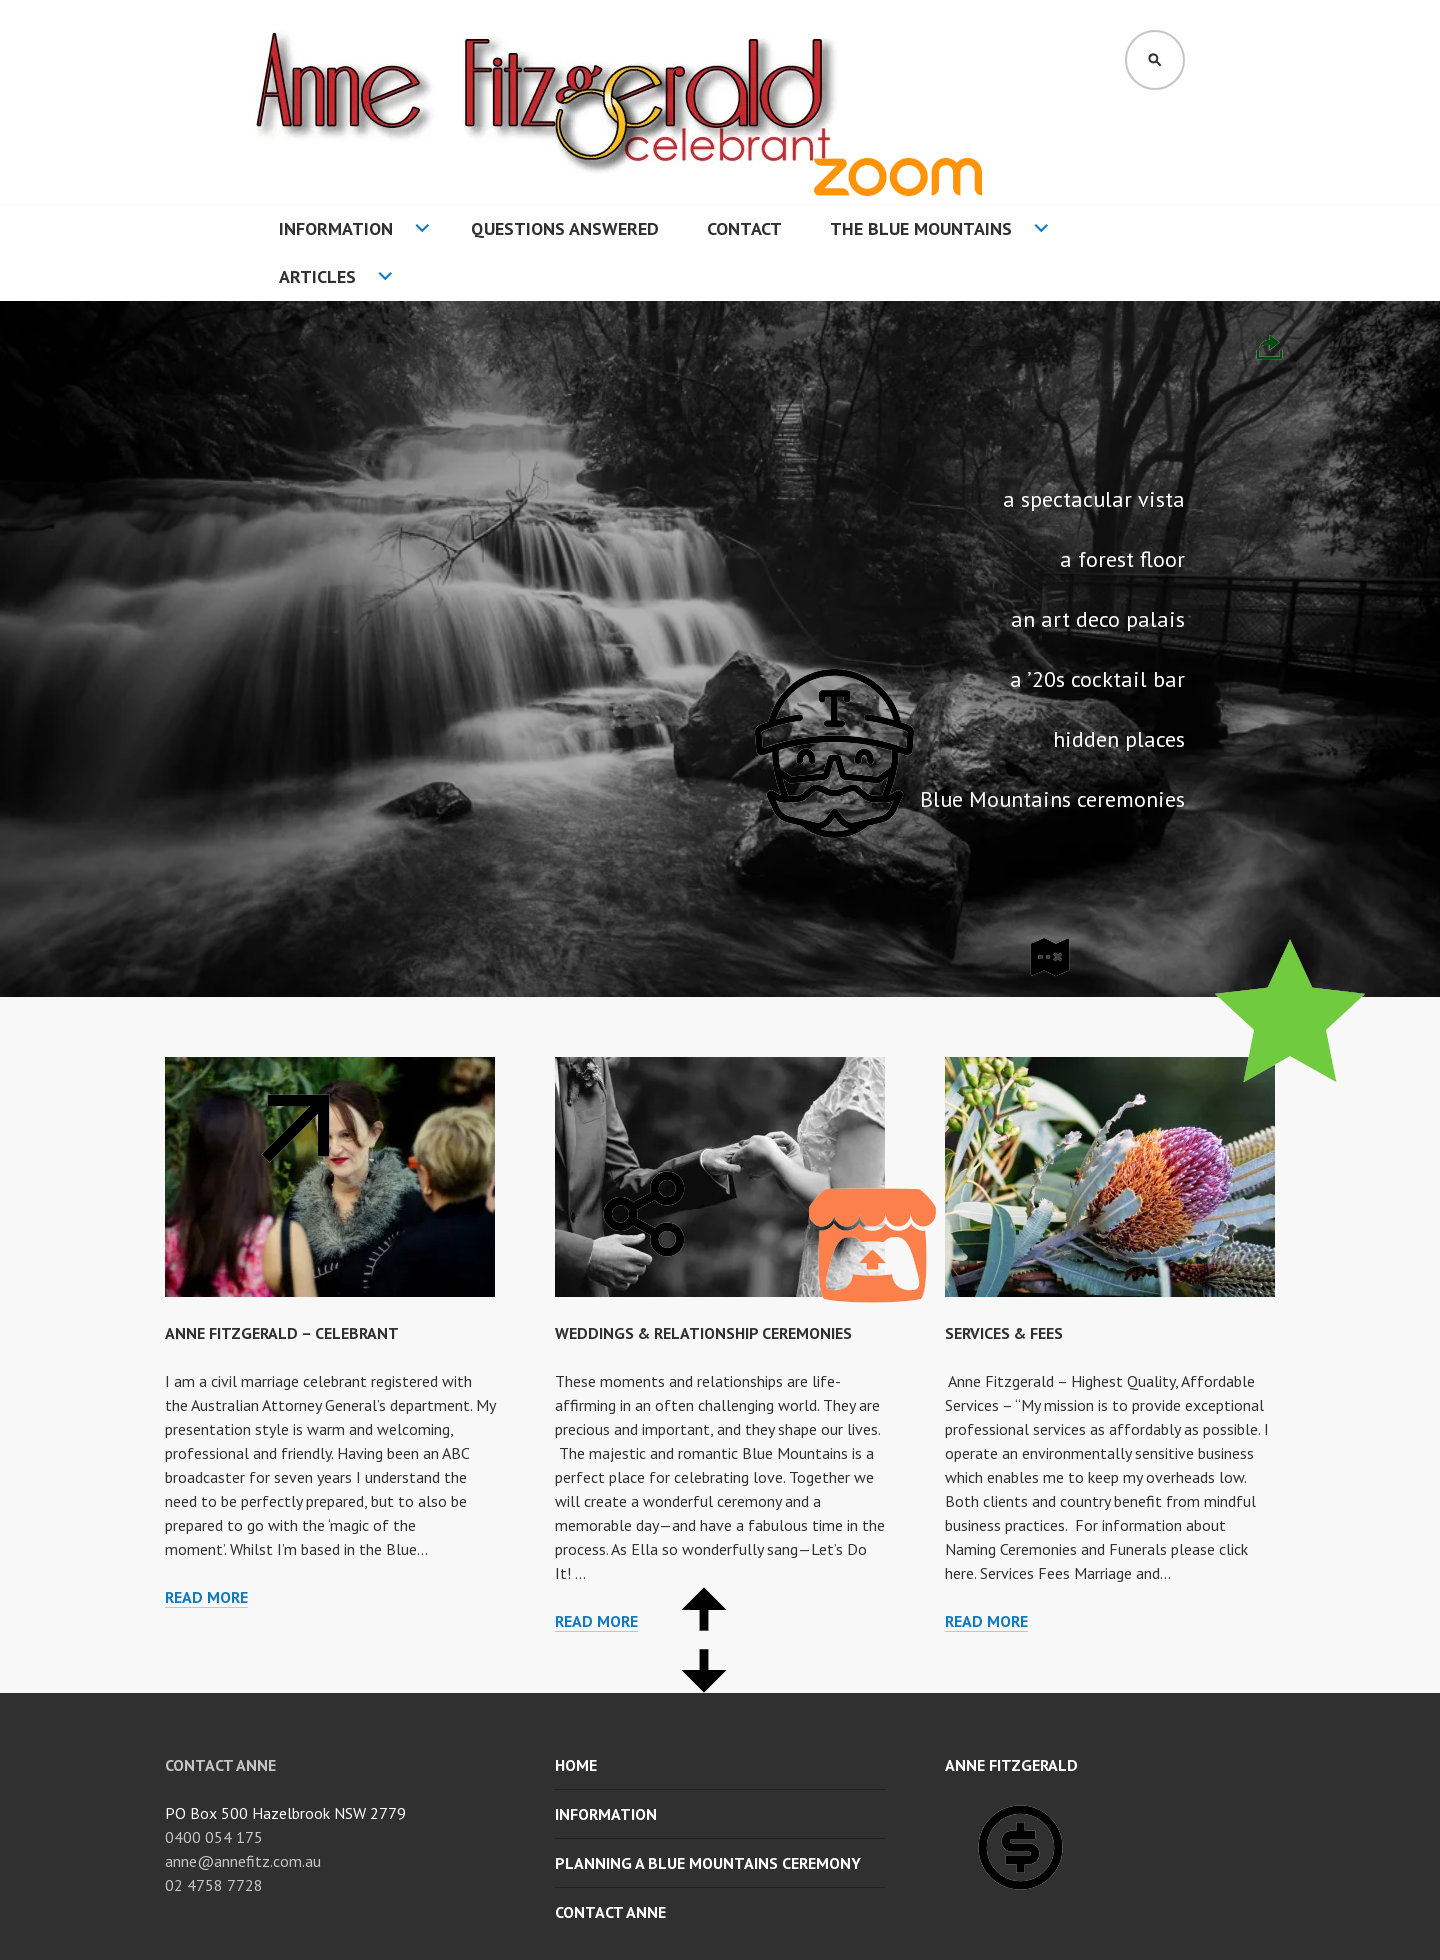  Describe the element at coordinates (646, 1214) in the screenshot. I see `share this content` at that location.